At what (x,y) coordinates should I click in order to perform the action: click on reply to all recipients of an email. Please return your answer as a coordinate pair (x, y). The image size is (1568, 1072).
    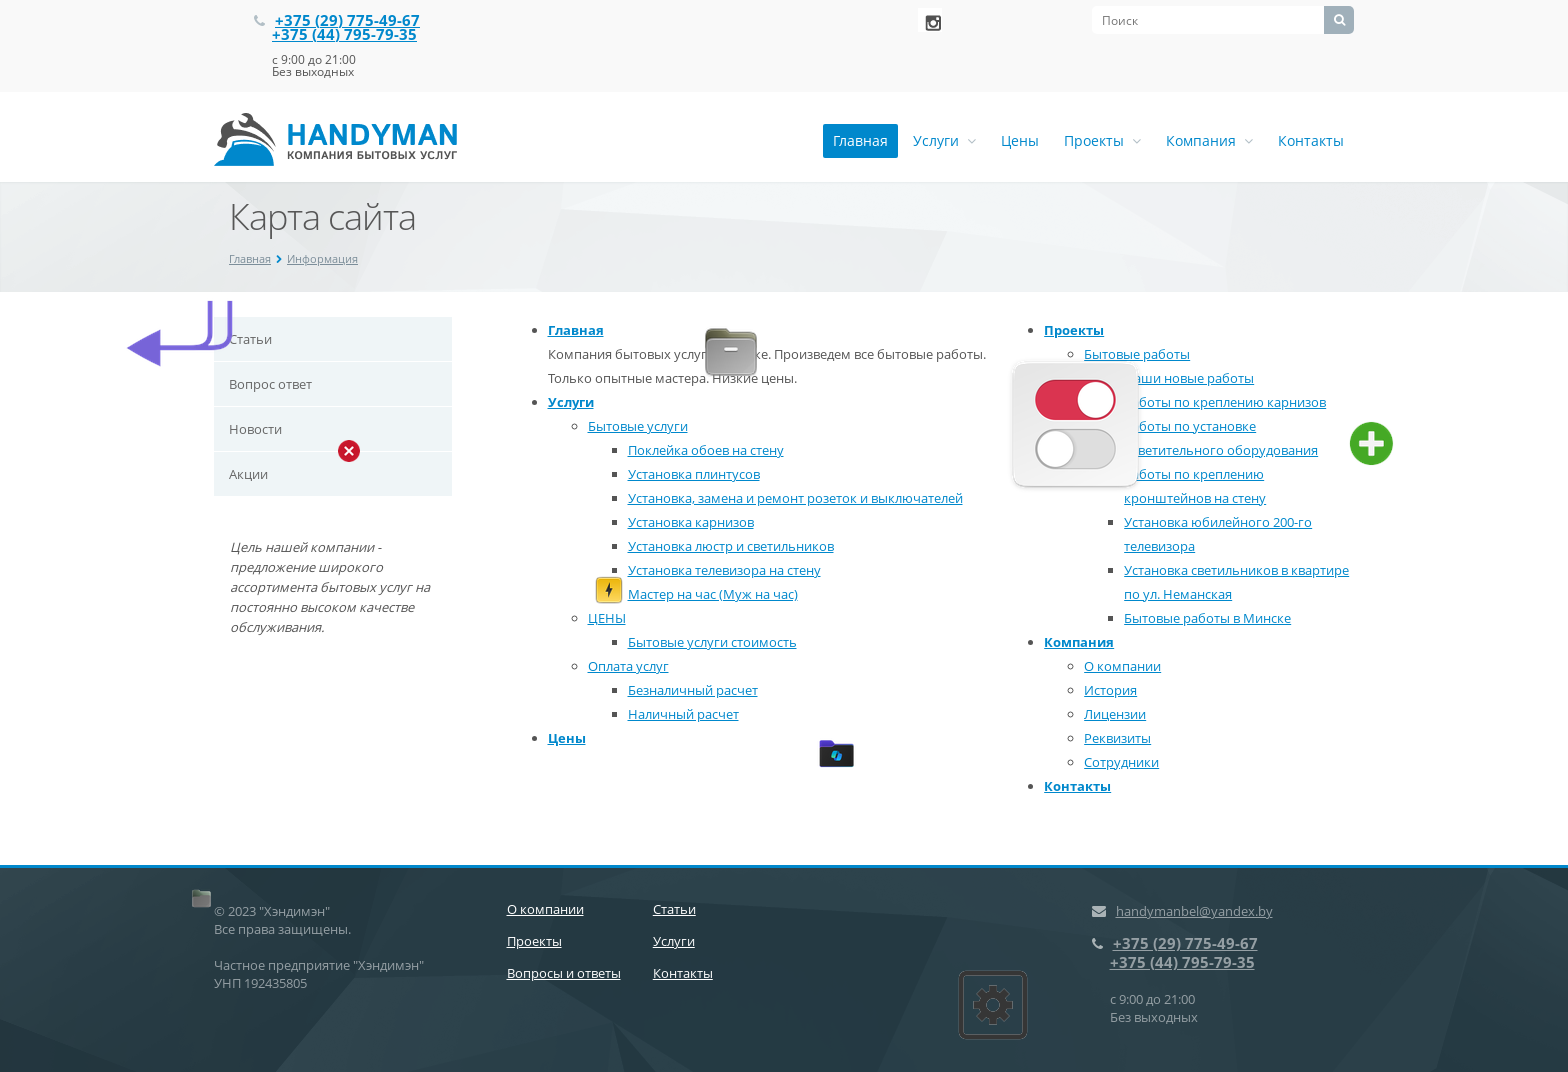
    Looking at the image, I should click on (178, 333).